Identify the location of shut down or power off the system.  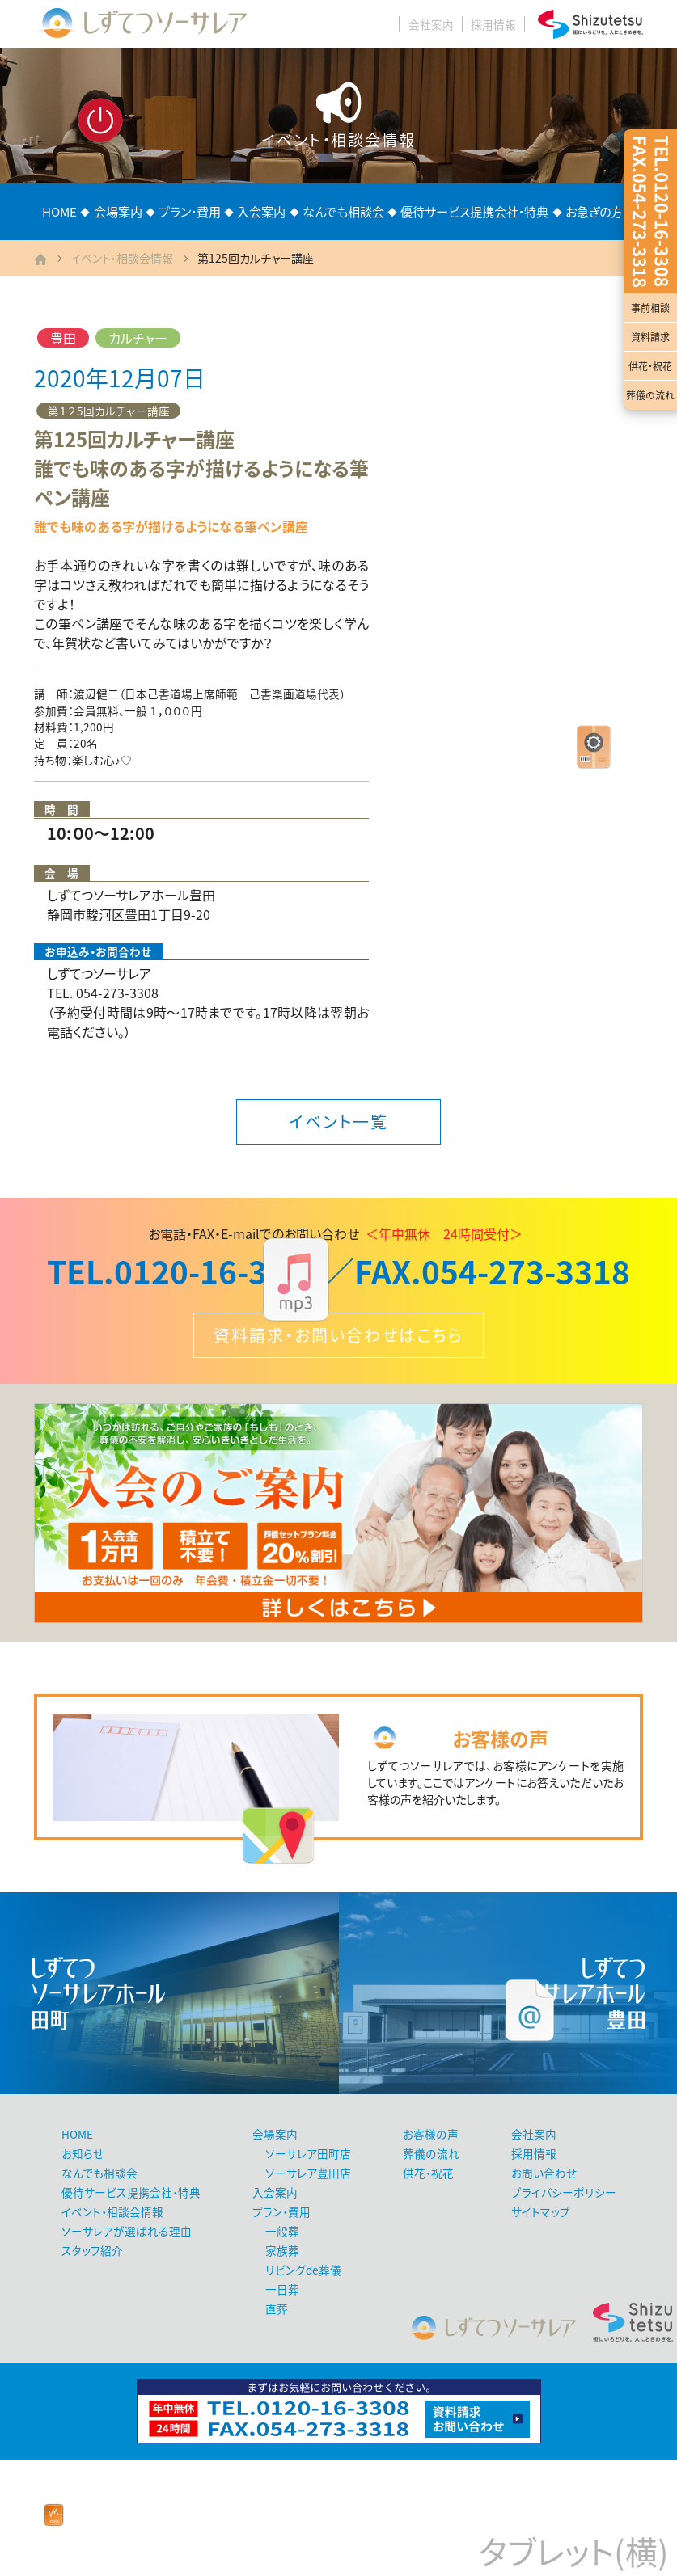
(100, 120).